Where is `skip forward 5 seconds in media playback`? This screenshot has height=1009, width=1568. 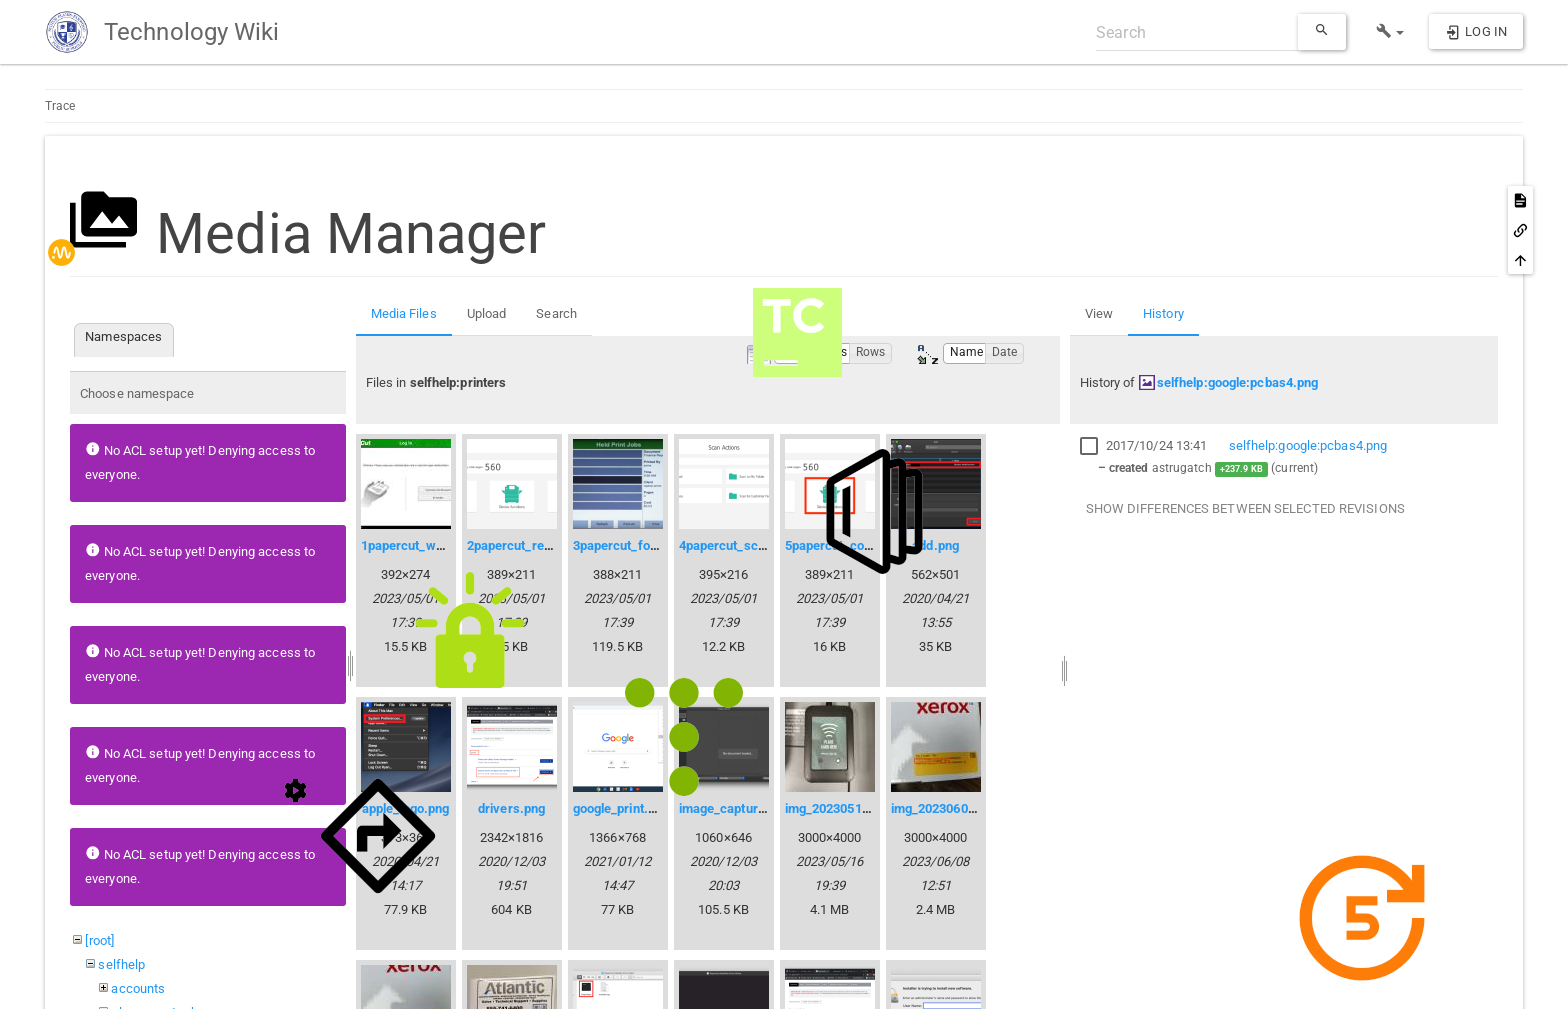
skip forward 5 seconds in media playback is located at coordinates (1362, 918).